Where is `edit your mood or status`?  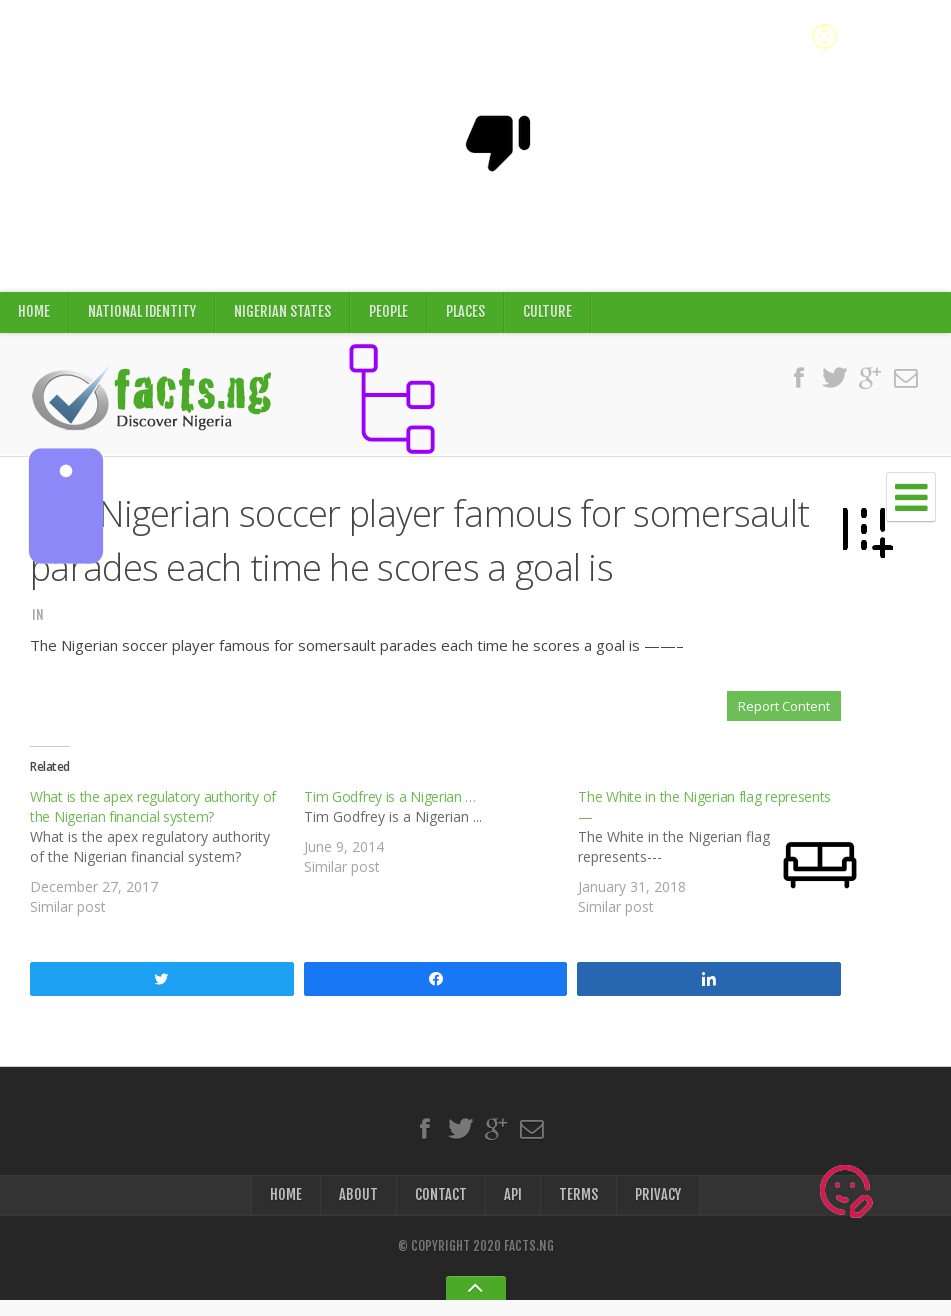
edit your mood or status is located at coordinates (845, 1190).